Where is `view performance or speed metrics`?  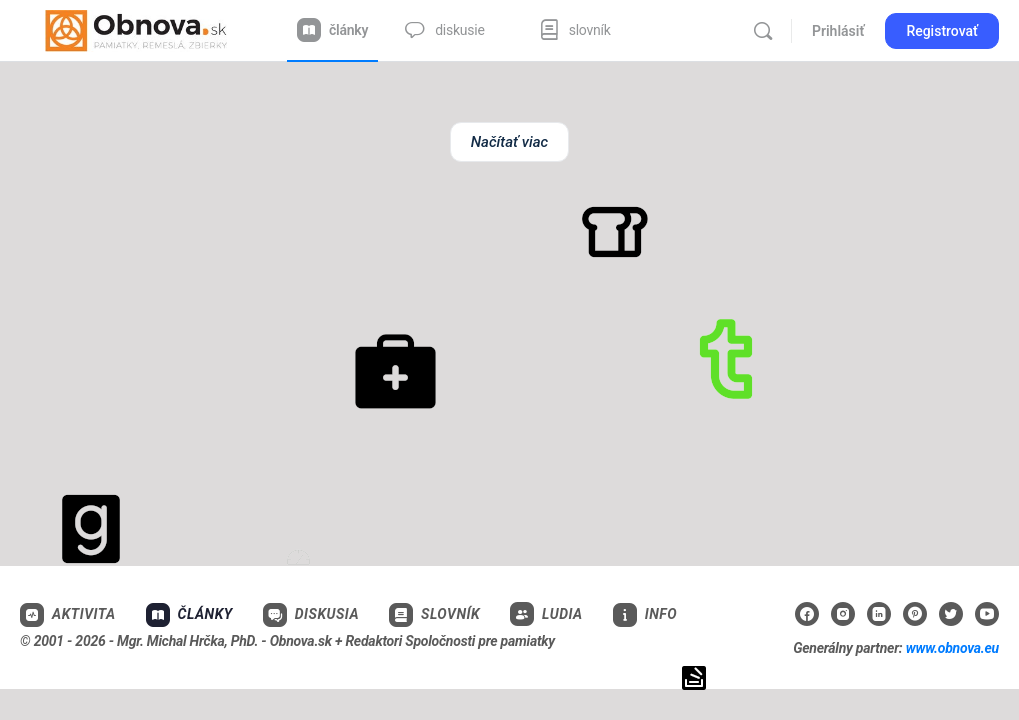 view performance or speed metrics is located at coordinates (298, 558).